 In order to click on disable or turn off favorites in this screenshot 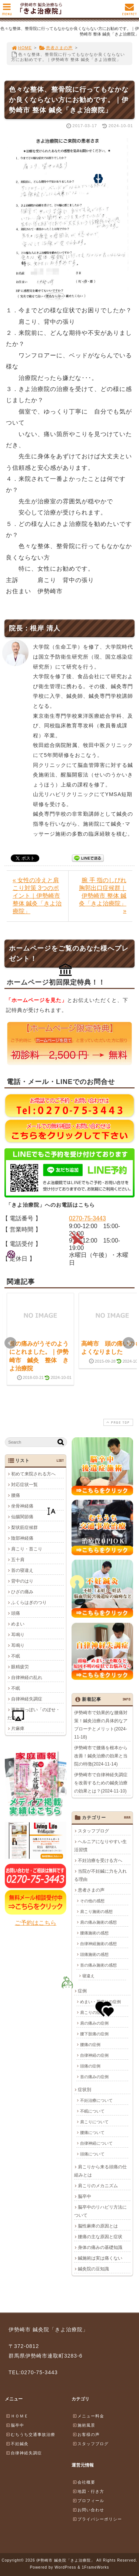, I will do `click(77, 1238)`.